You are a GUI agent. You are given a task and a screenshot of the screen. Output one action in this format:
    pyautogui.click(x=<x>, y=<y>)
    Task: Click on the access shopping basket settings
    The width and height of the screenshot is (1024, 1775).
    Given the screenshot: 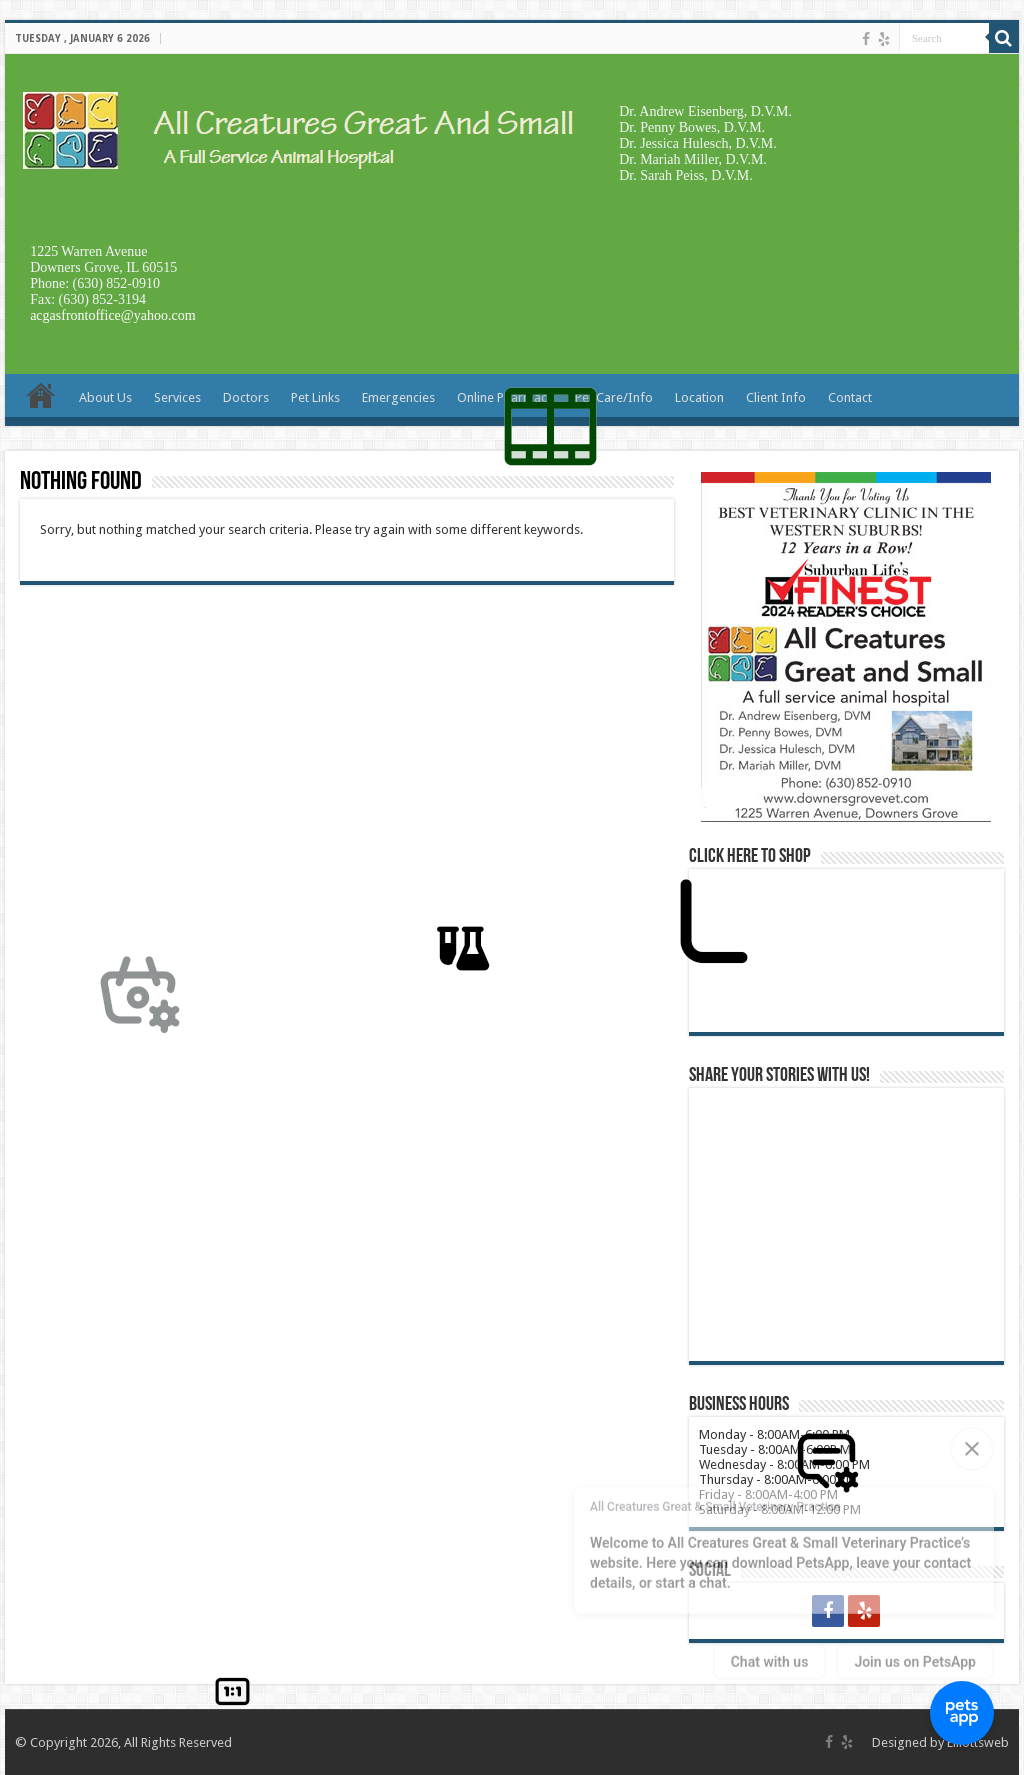 What is the action you would take?
    pyautogui.click(x=138, y=990)
    